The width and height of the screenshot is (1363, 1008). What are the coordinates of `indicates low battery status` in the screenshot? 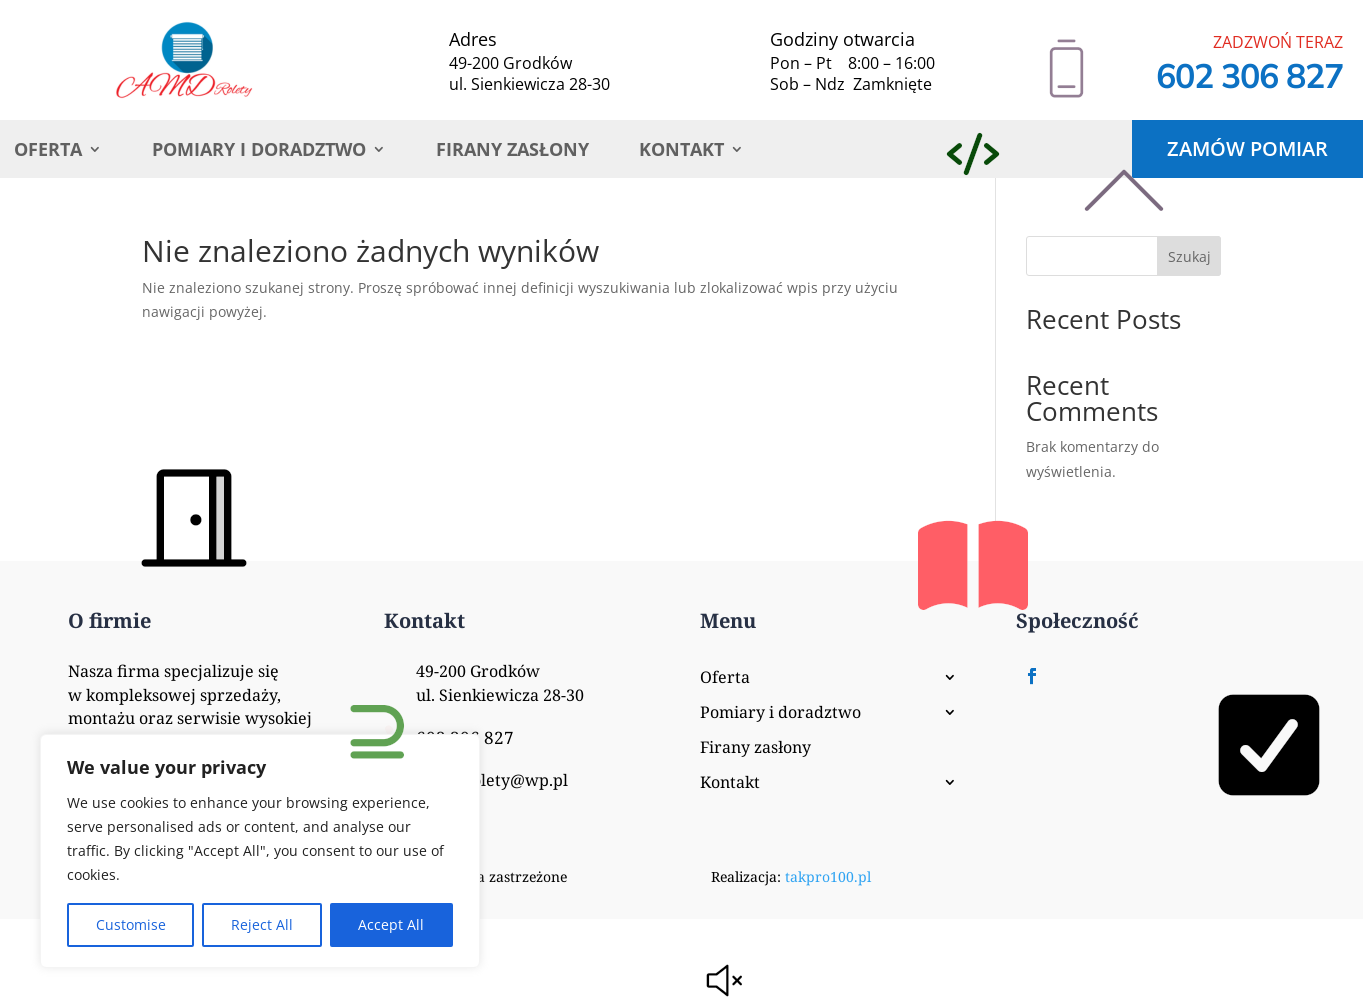 It's located at (1066, 69).